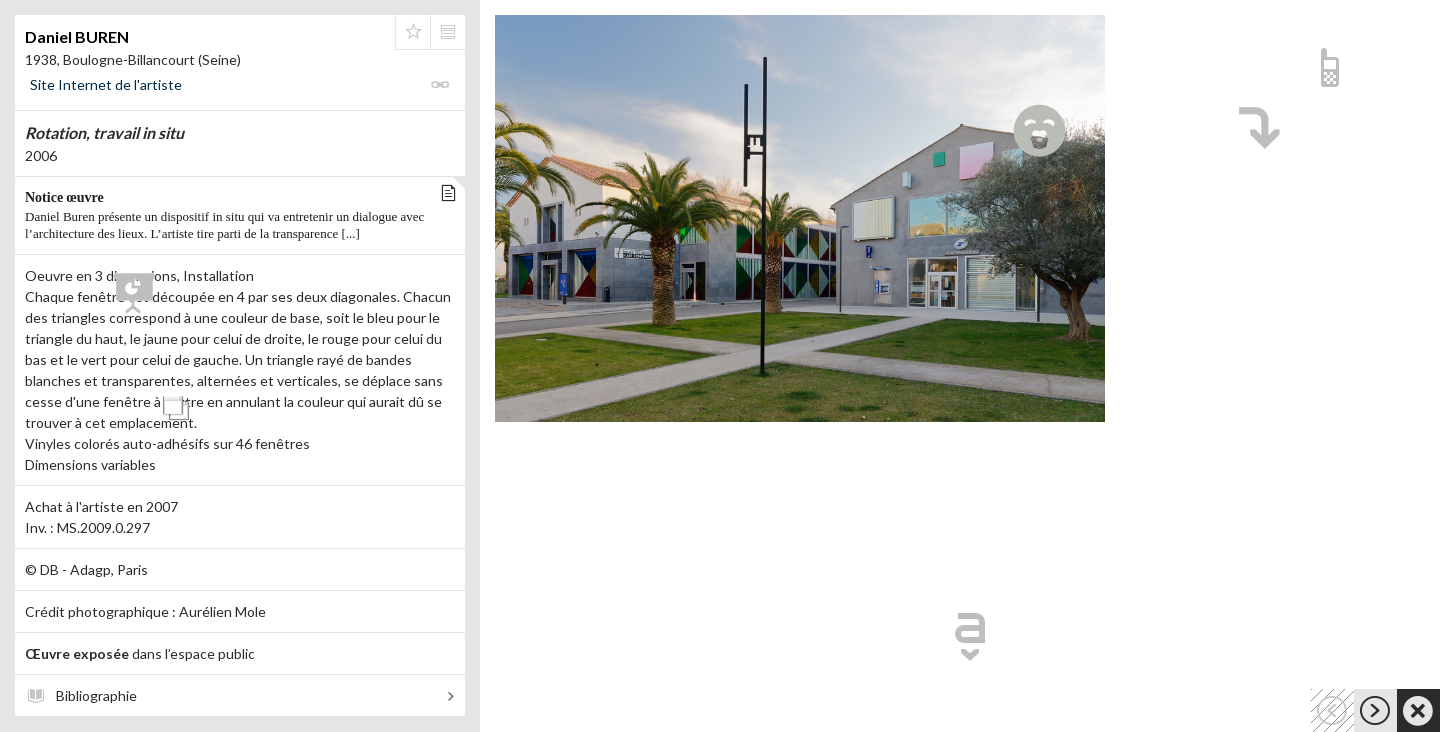  Describe the element at coordinates (1330, 69) in the screenshot. I see `make a phone call` at that location.